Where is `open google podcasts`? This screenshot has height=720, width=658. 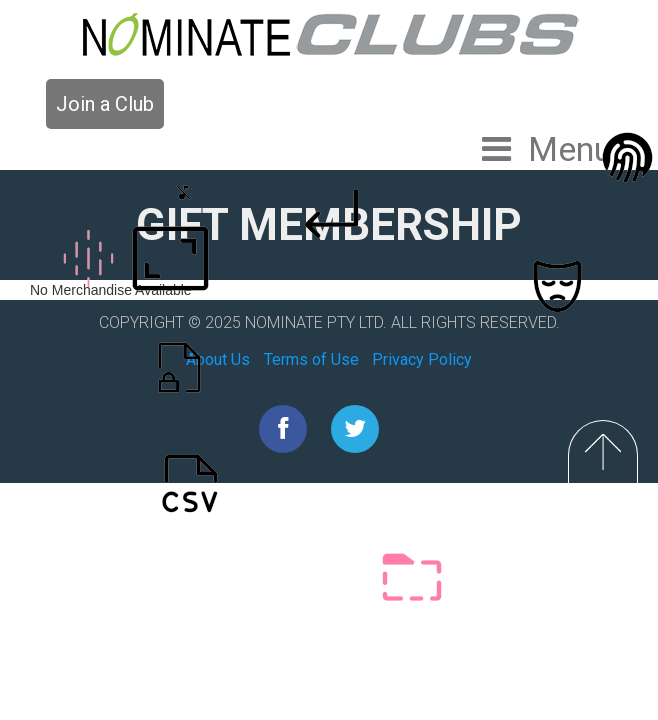
open google podcasts is located at coordinates (88, 258).